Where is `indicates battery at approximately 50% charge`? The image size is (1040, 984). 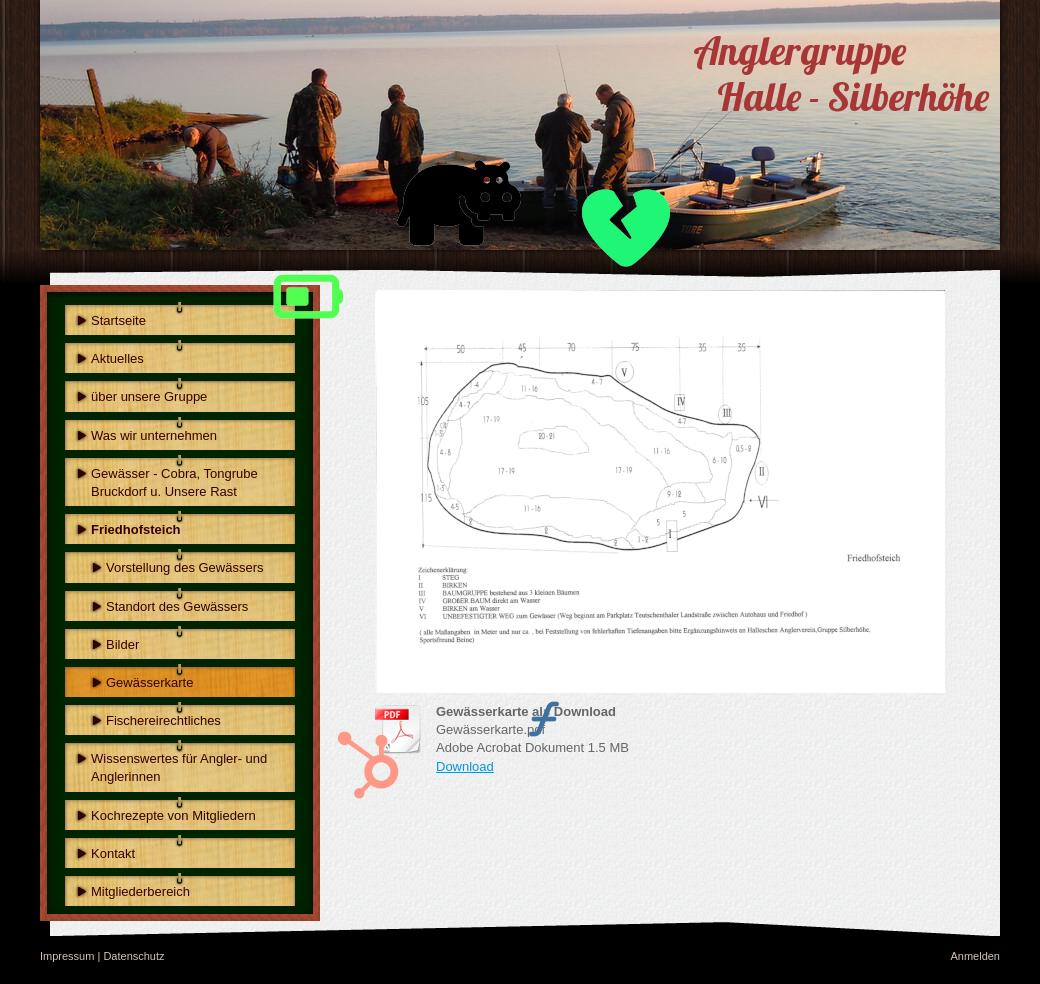
indicates battery at approximately 50% charge is located at coordinates (306, 296).